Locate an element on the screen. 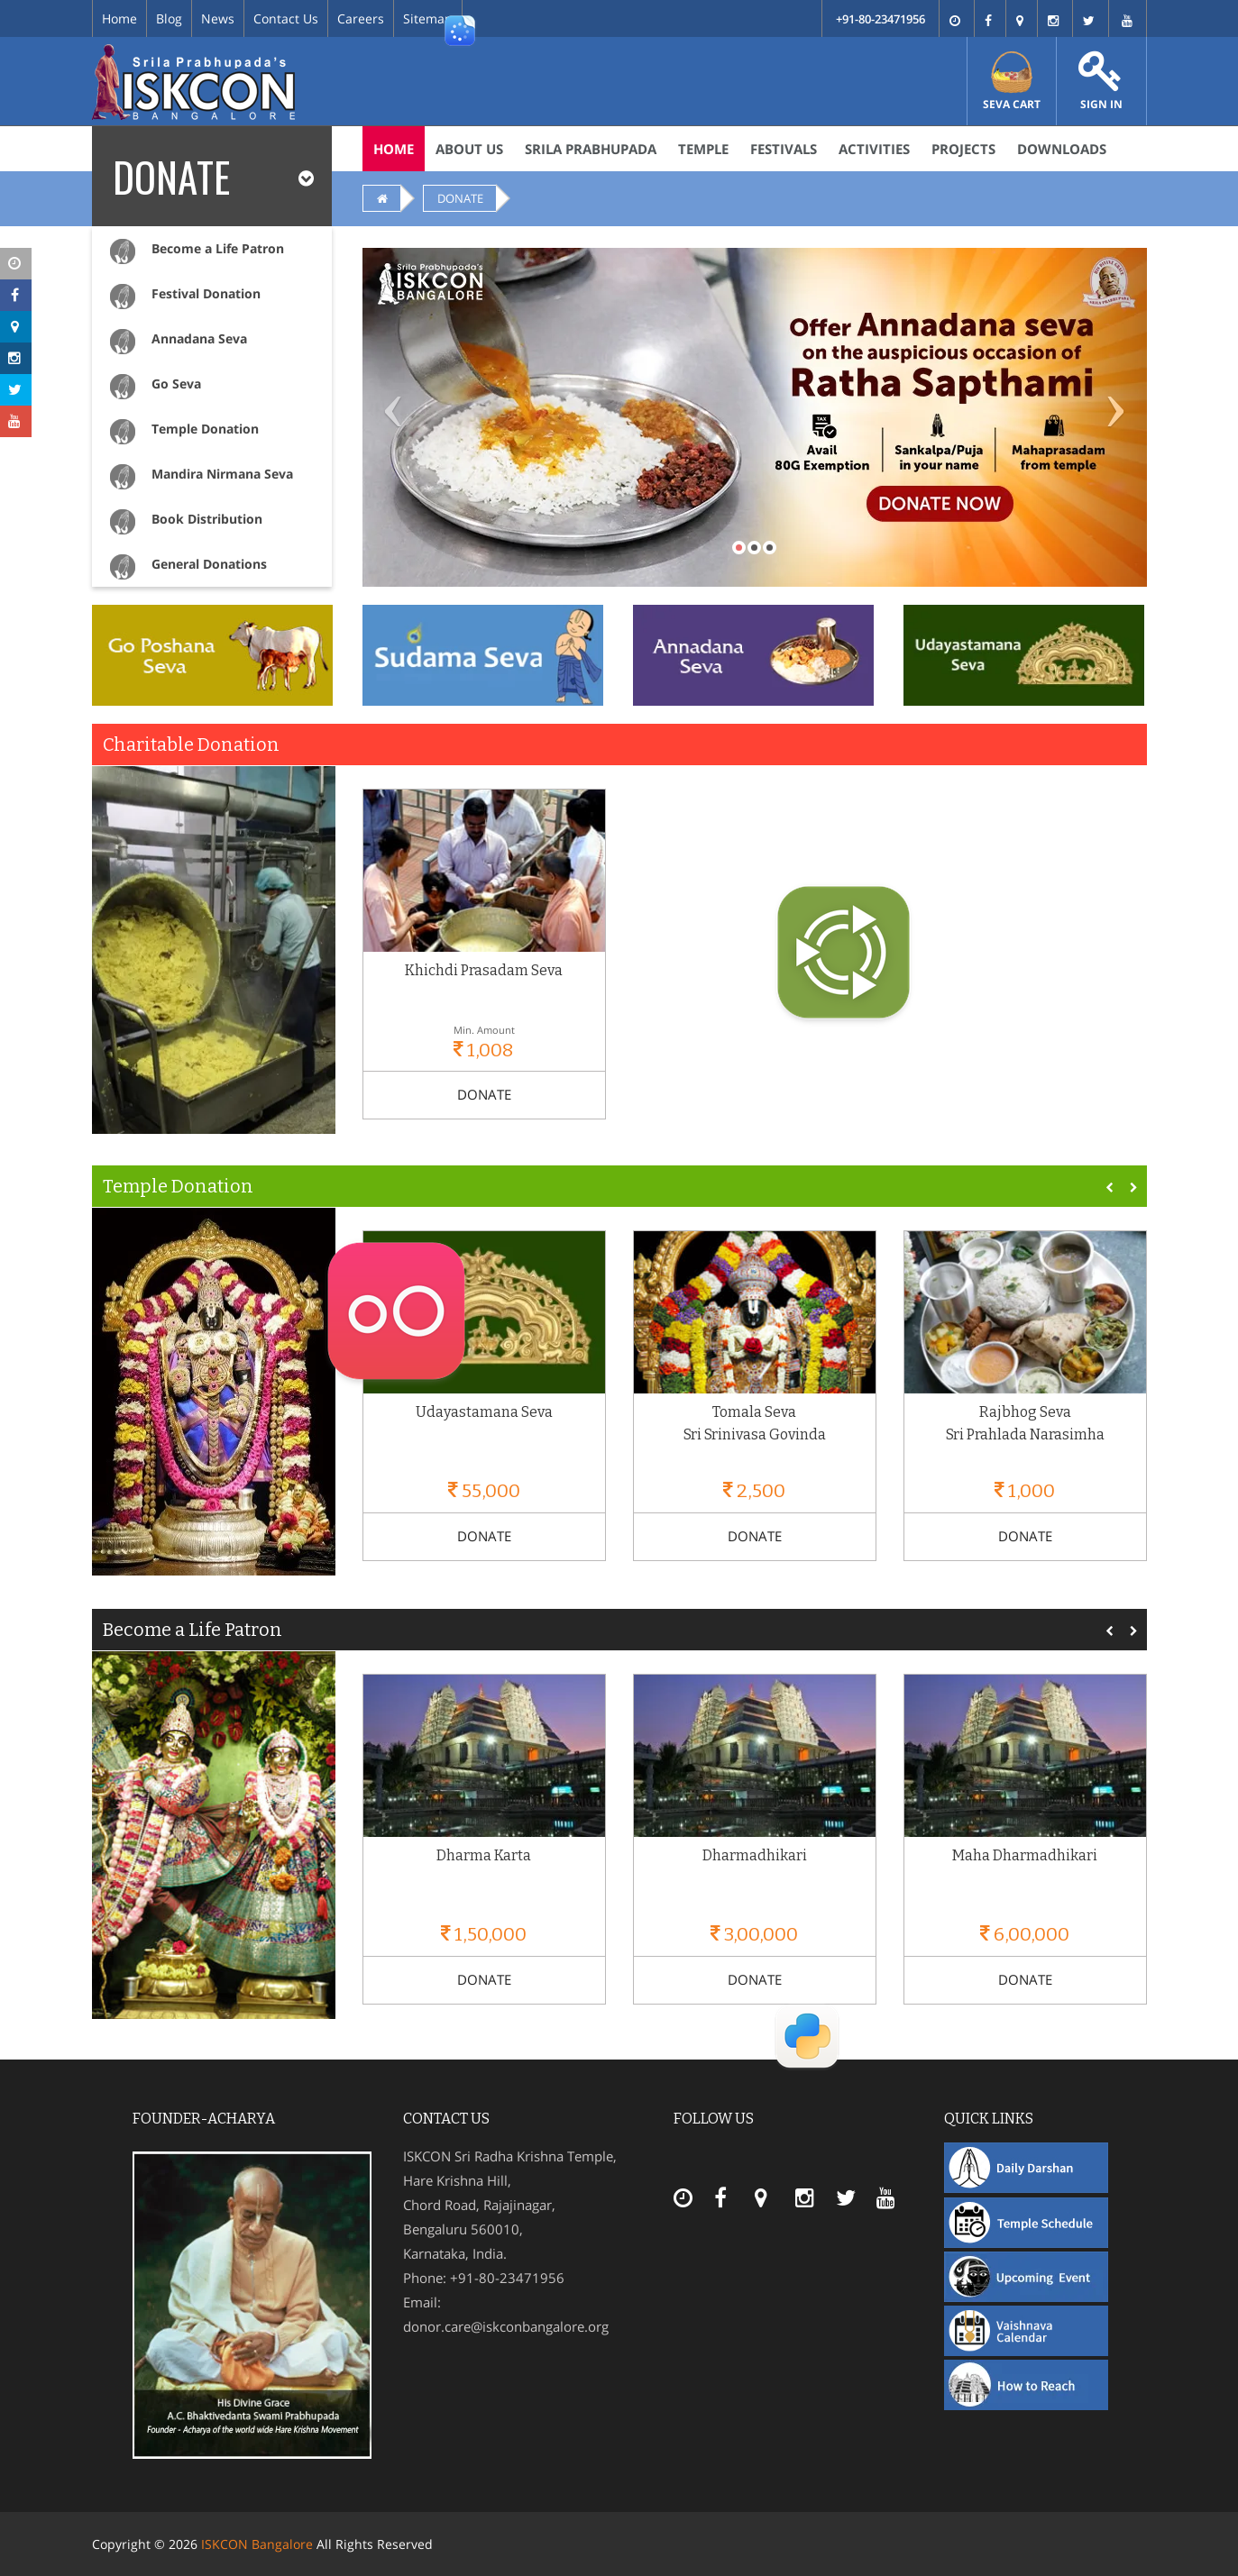  open the Python programming environment is located at coordinates (807, 2036).